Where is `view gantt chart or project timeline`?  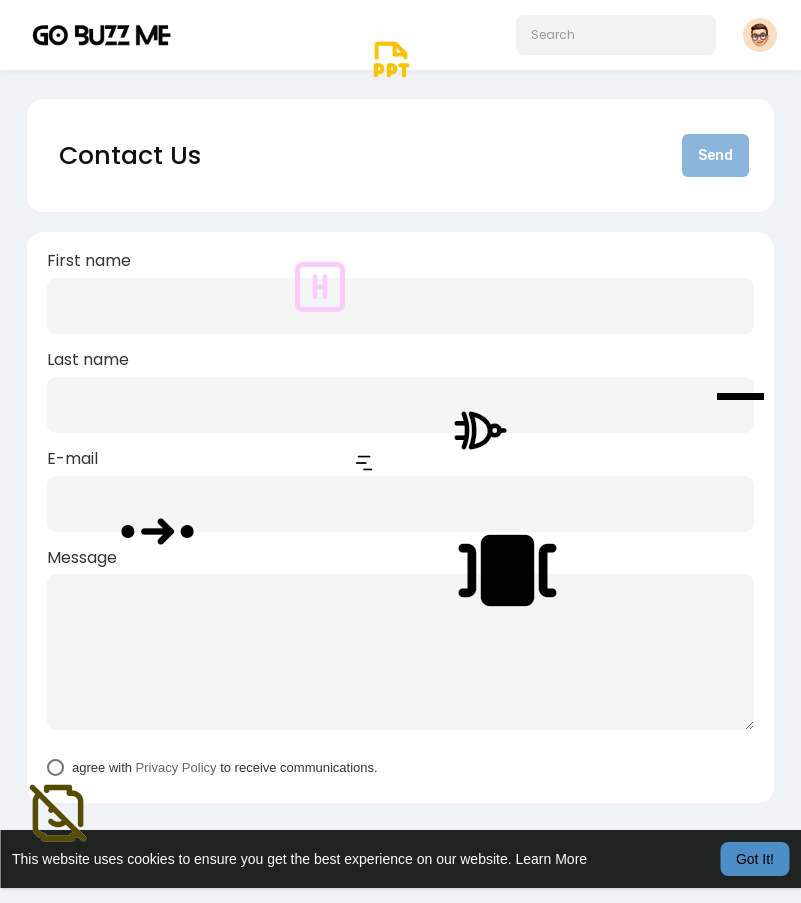
view gantt chart or project timeline is located at coordinates (364, 463).